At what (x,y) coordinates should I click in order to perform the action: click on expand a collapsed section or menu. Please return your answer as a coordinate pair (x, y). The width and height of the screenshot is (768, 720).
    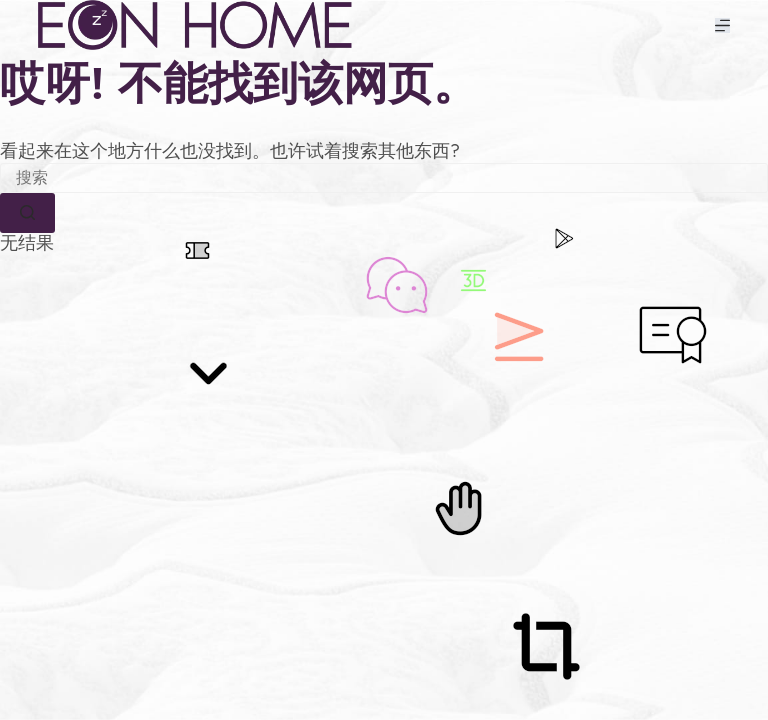
    Looking at the image, I should click on (208, 372).